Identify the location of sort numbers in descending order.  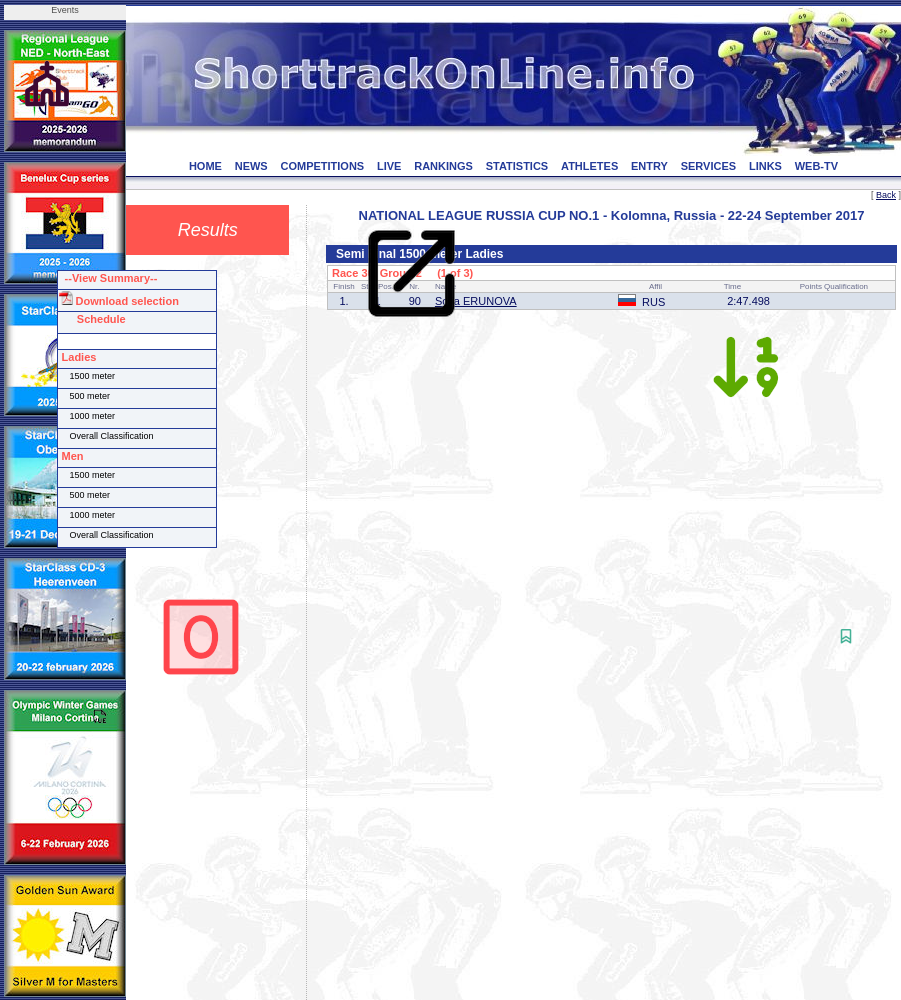
(748, 367).